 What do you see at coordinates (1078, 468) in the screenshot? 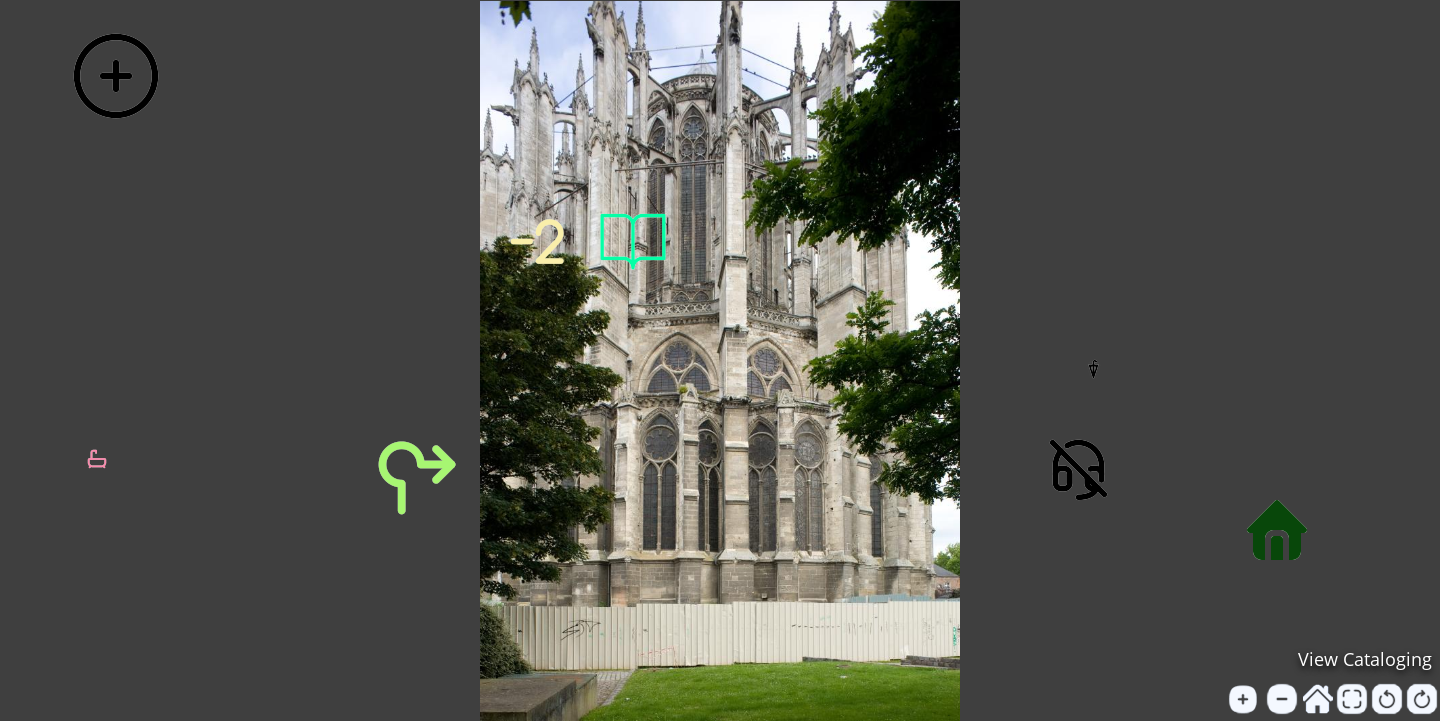
I see `mute or disable headset audio` at bounding box center [1078, 468].